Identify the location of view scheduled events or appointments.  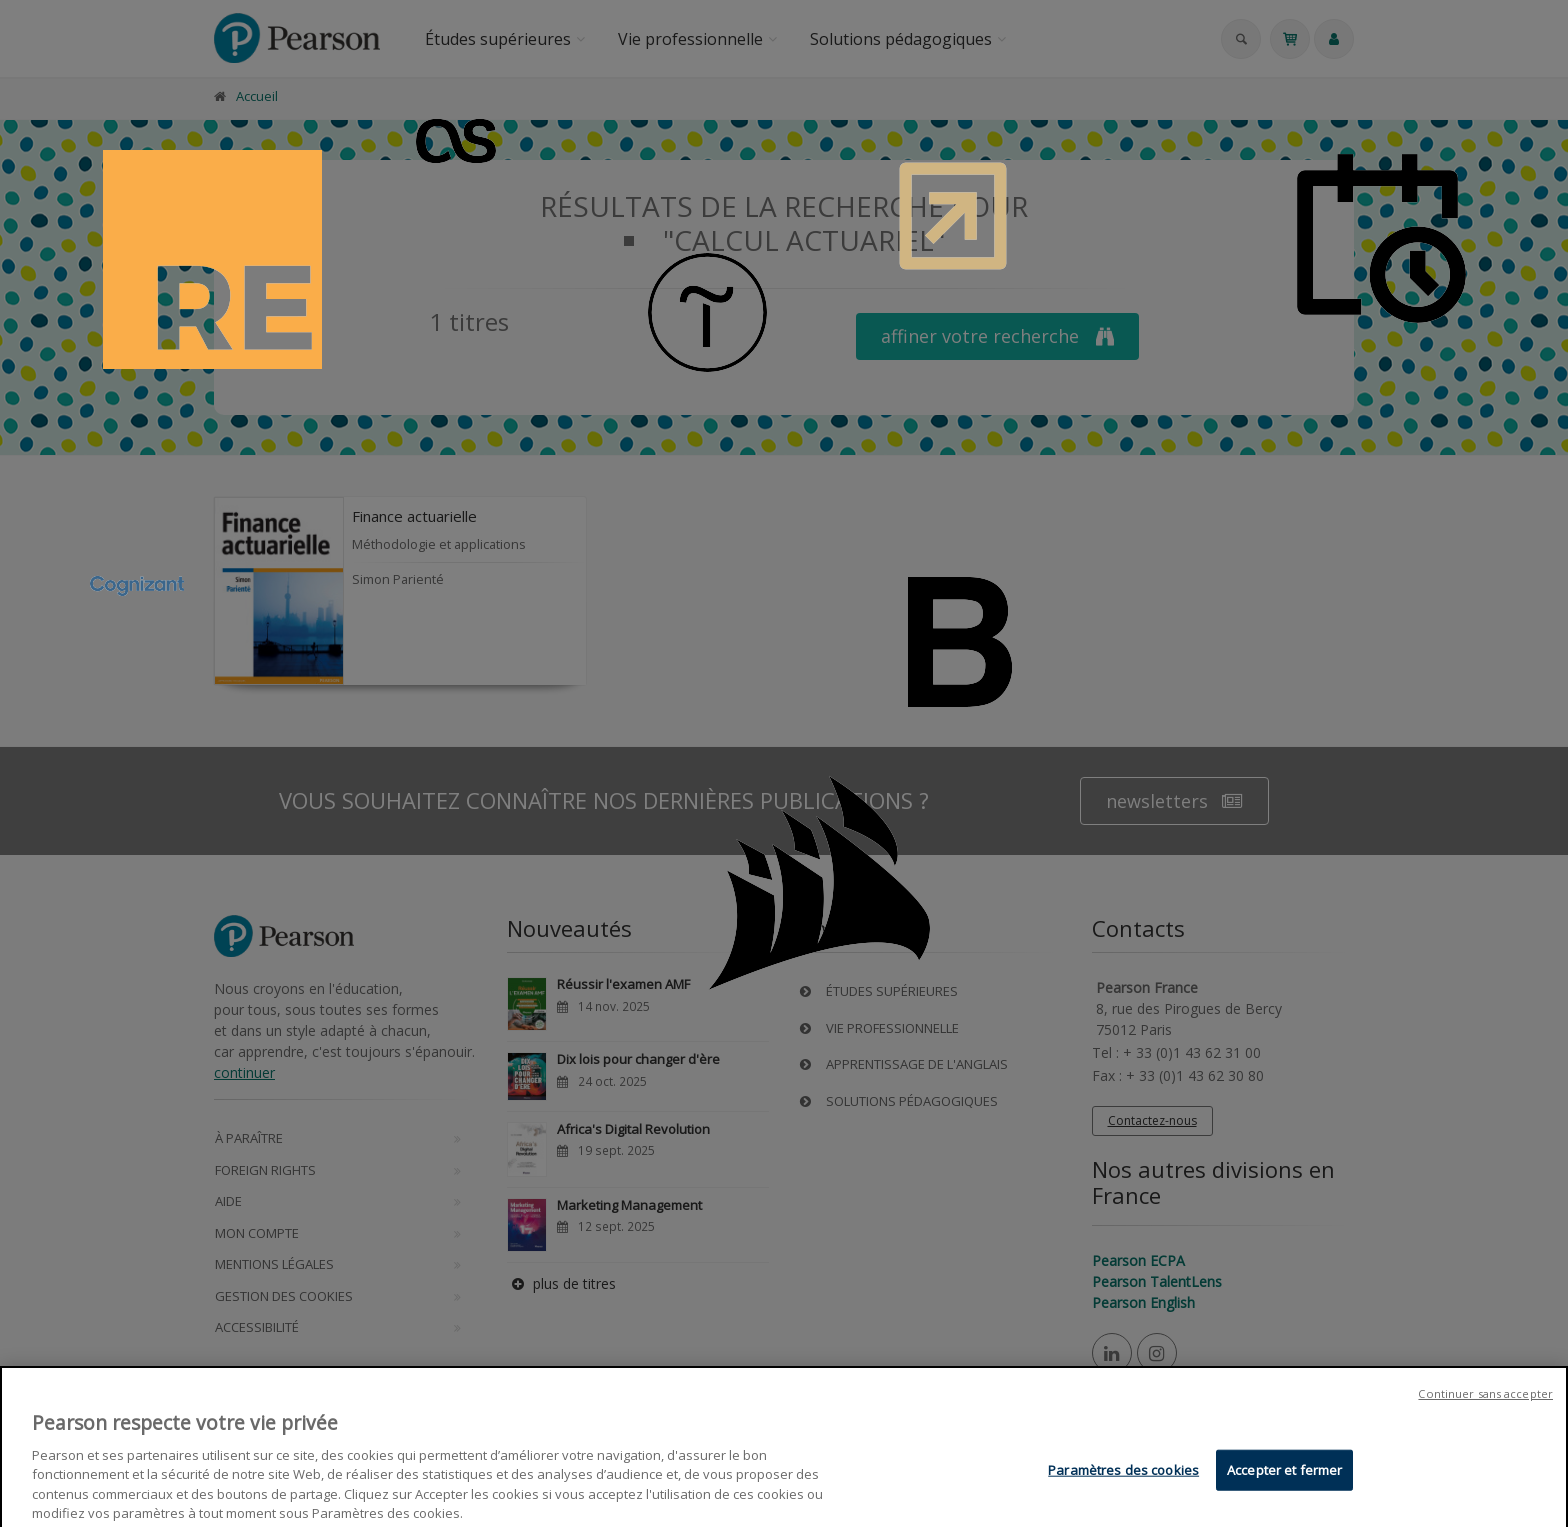
(1377, 242).